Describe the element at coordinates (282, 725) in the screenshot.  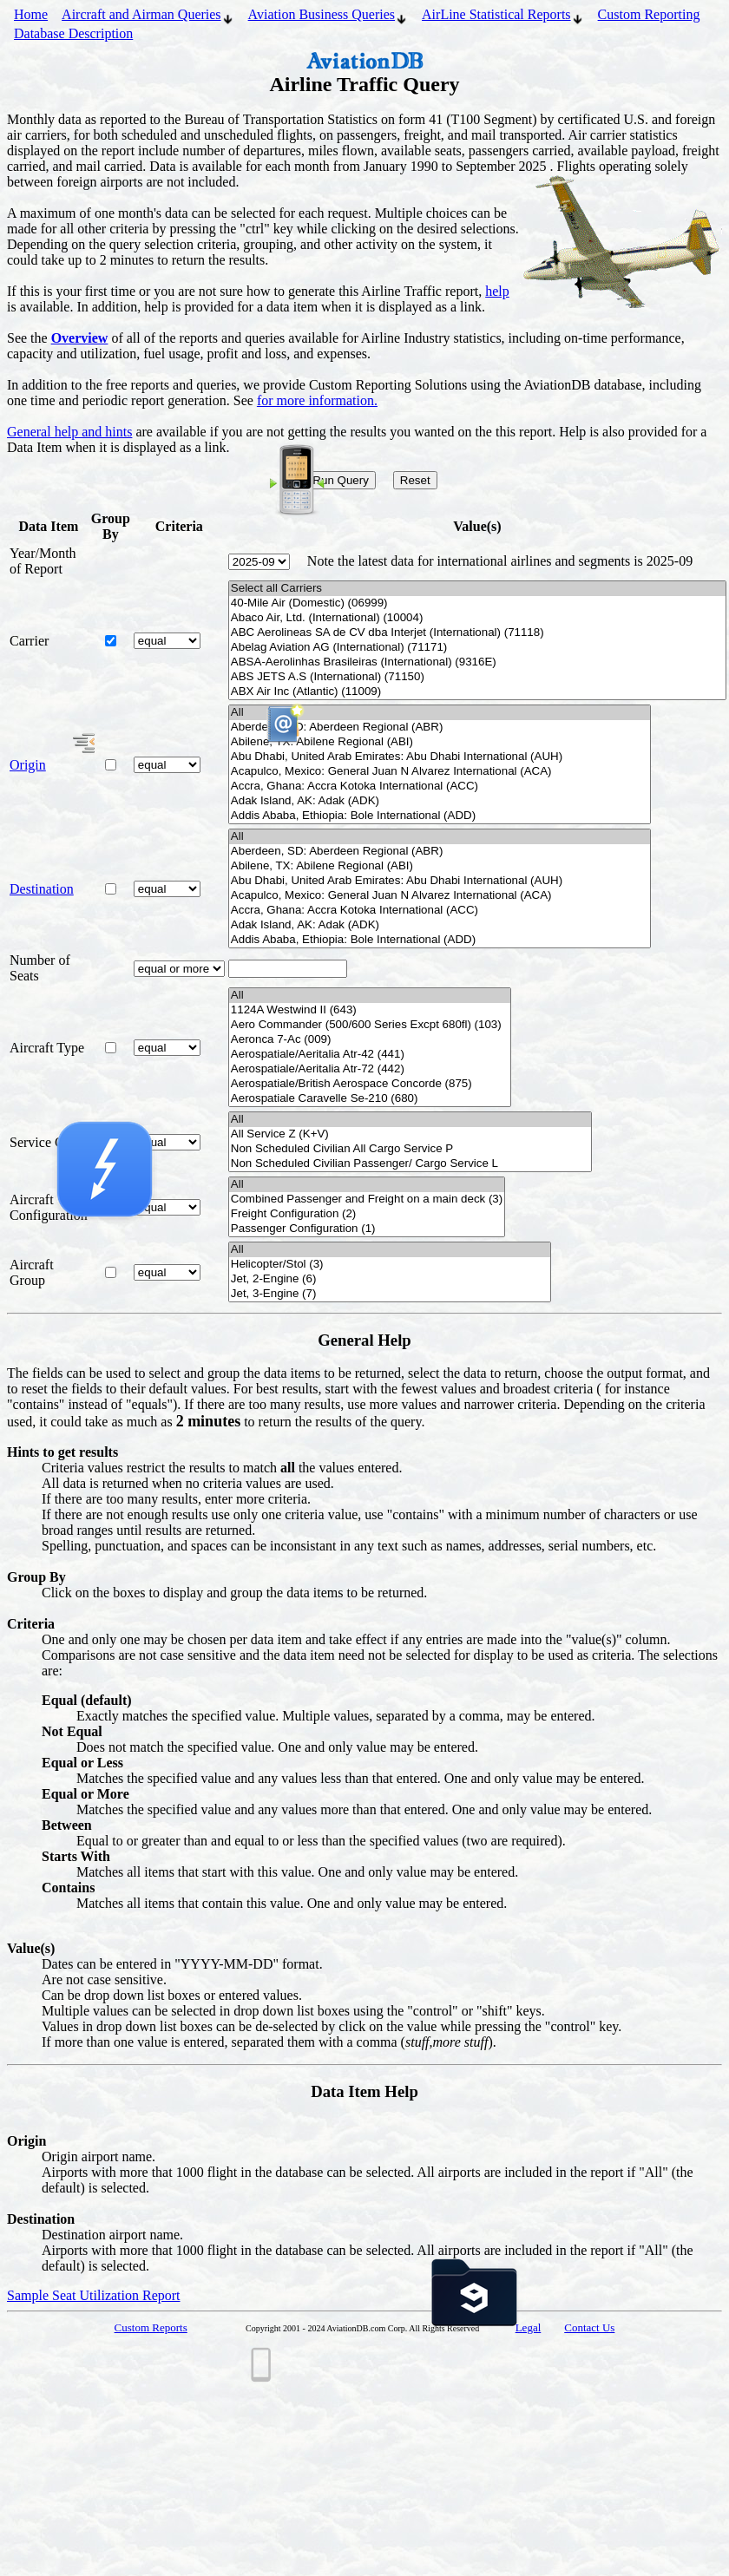
I see `create a new contact in address book` at that location.